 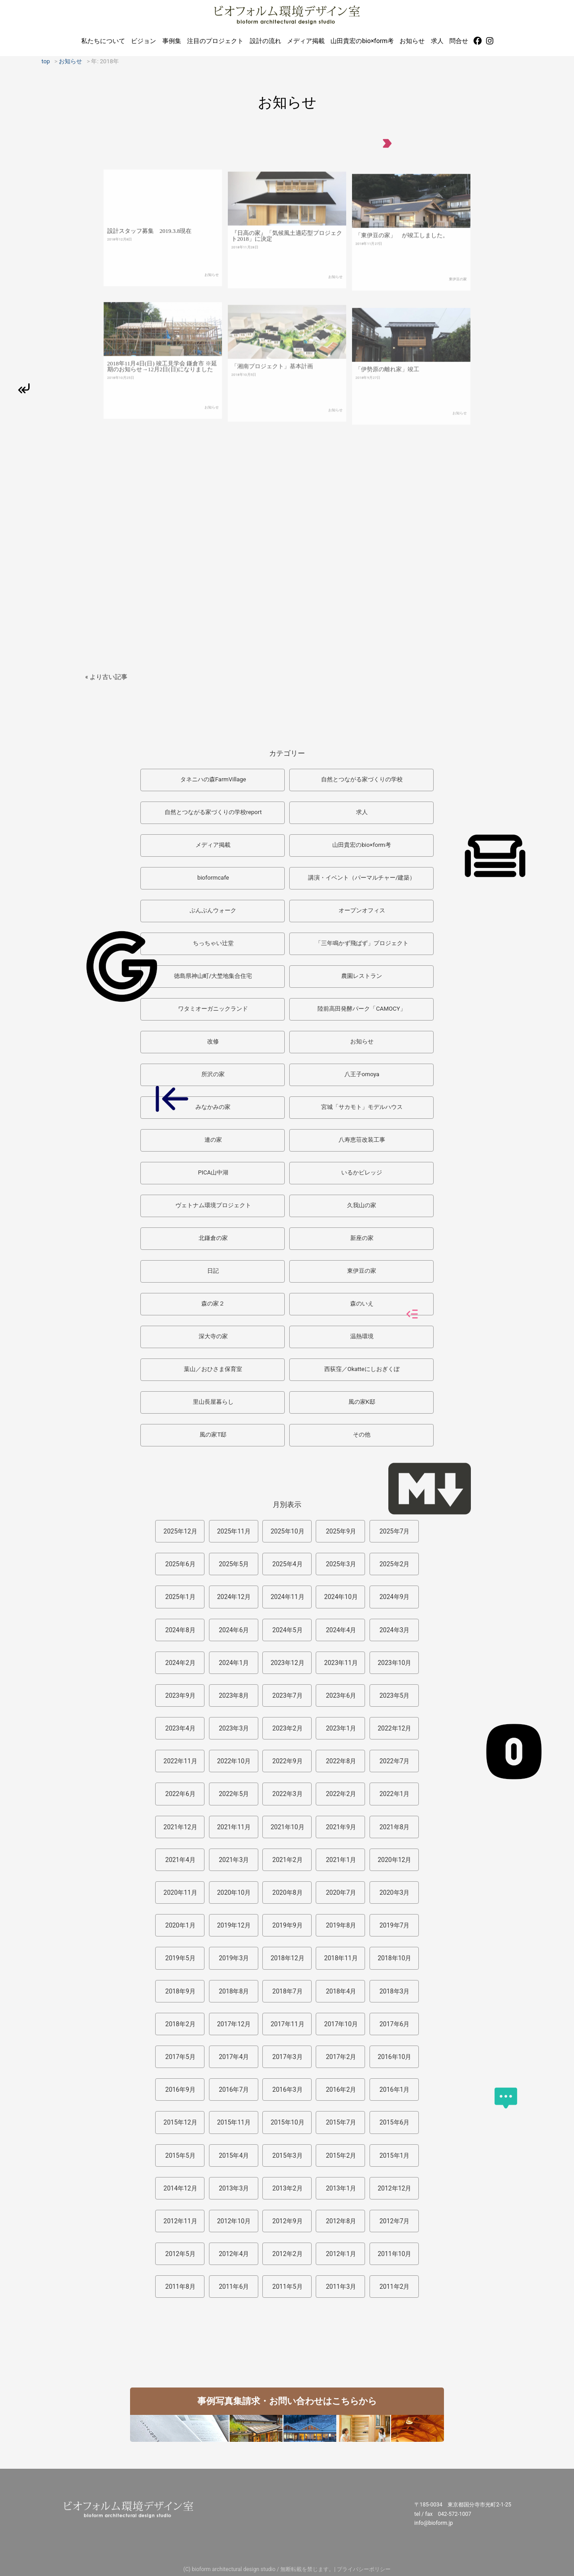 I want to click on decrease text indentation, so click(x=412, y=1314).